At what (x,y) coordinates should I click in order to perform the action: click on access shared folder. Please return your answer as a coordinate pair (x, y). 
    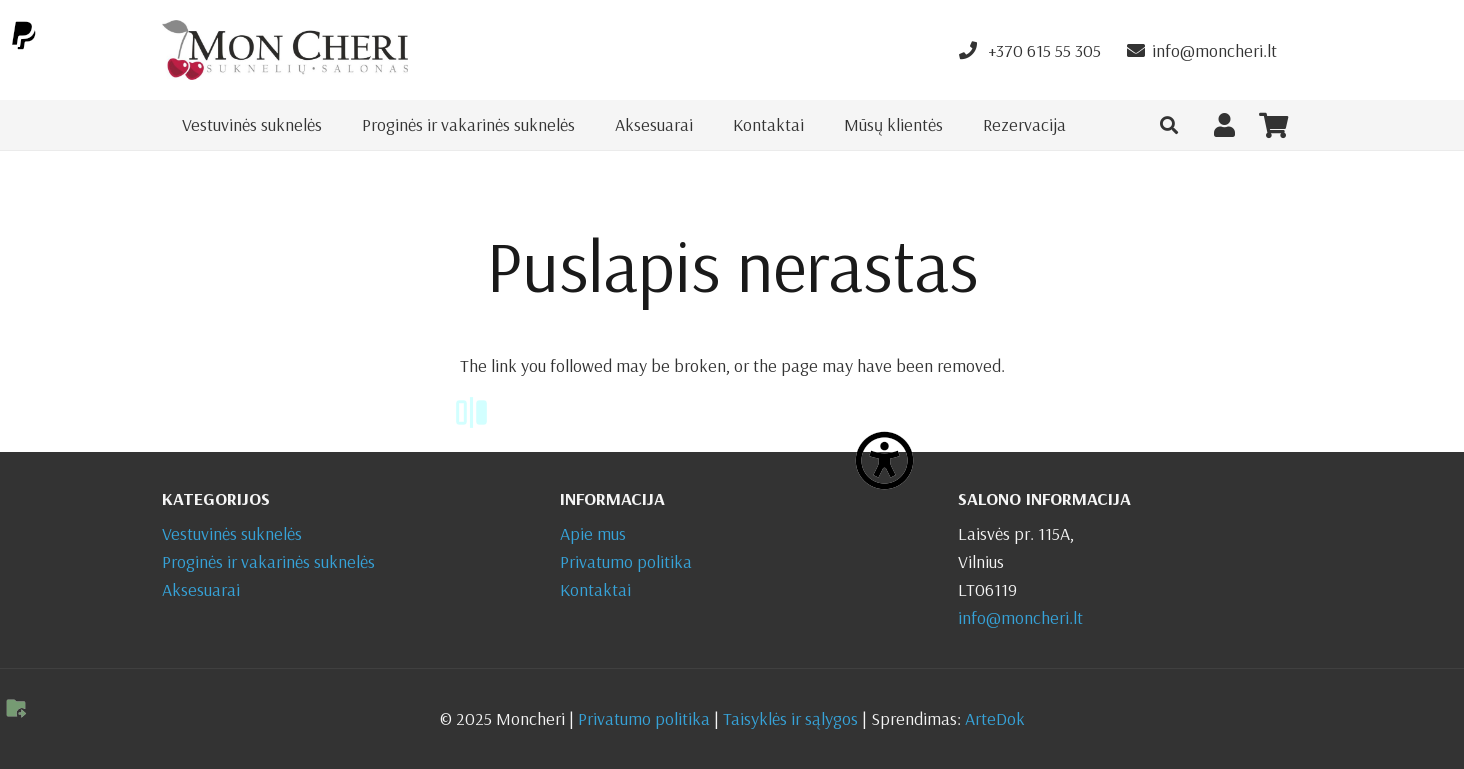
    Looking at the image, I should click on (16, 708).